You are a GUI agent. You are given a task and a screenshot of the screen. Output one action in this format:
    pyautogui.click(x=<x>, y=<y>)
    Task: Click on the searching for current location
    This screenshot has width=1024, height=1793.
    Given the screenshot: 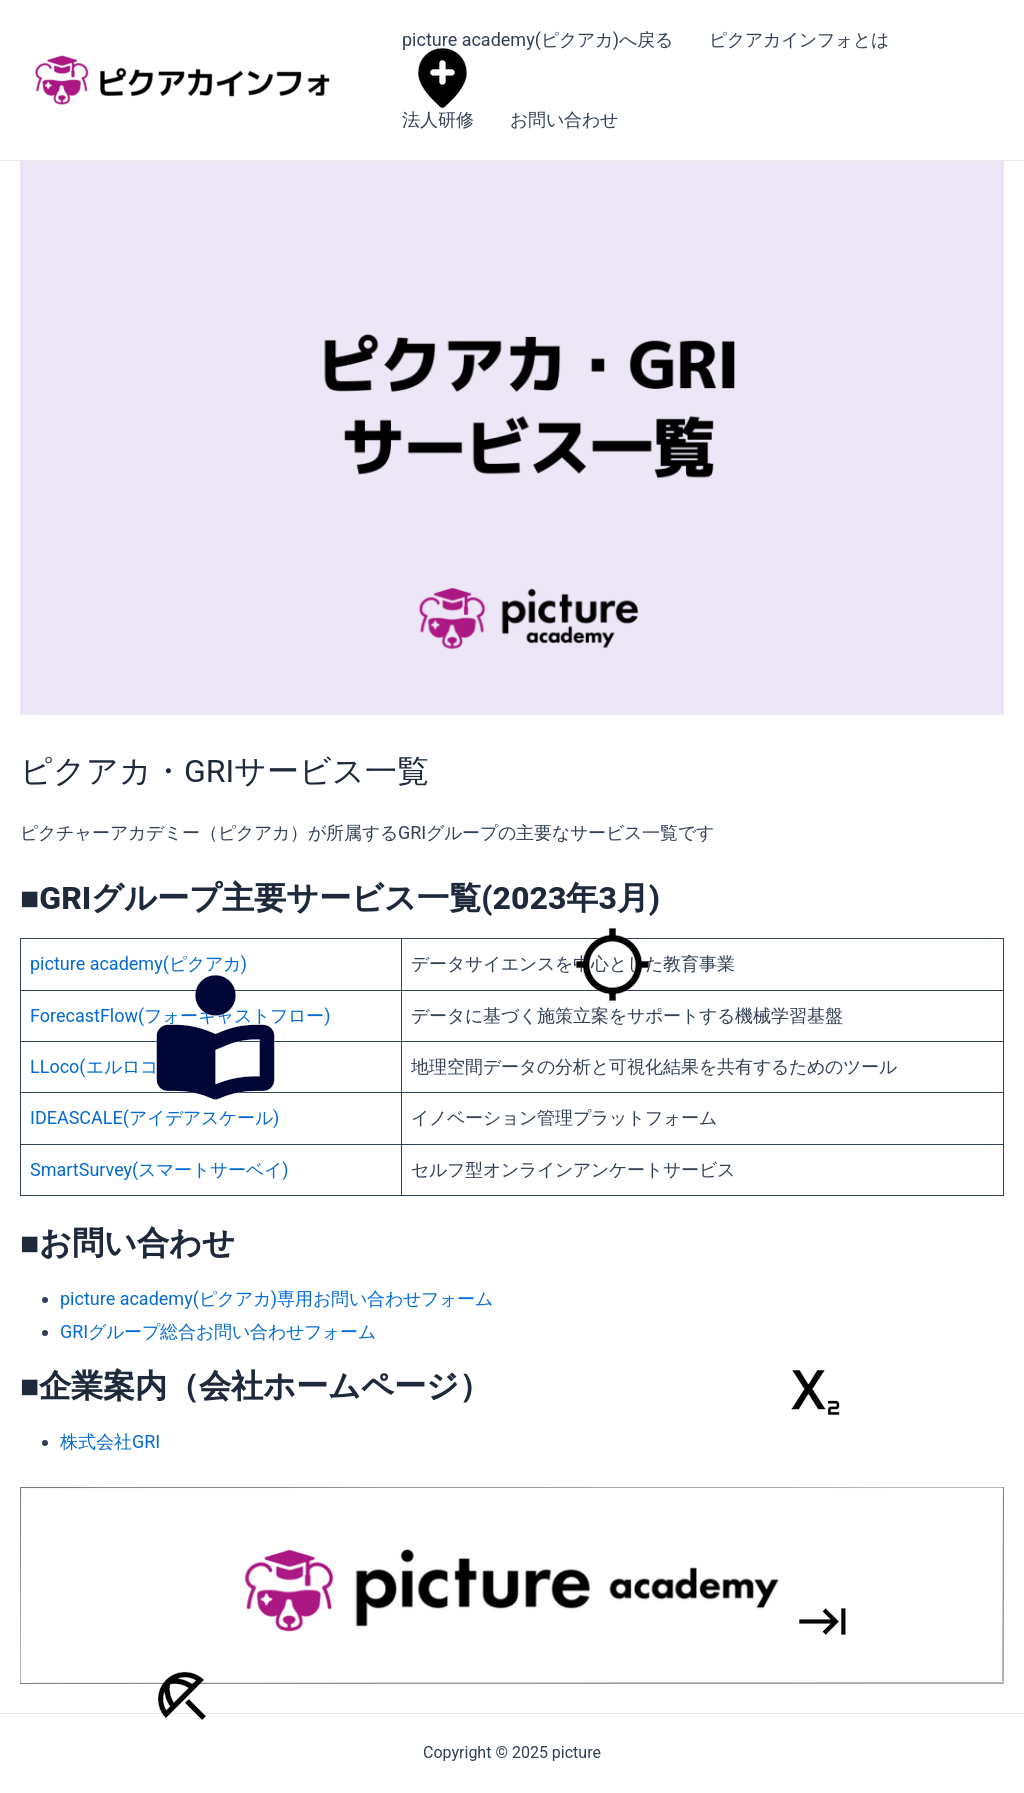 What is the action you would take?
    pyautogui.click(x=612, y=964)
    